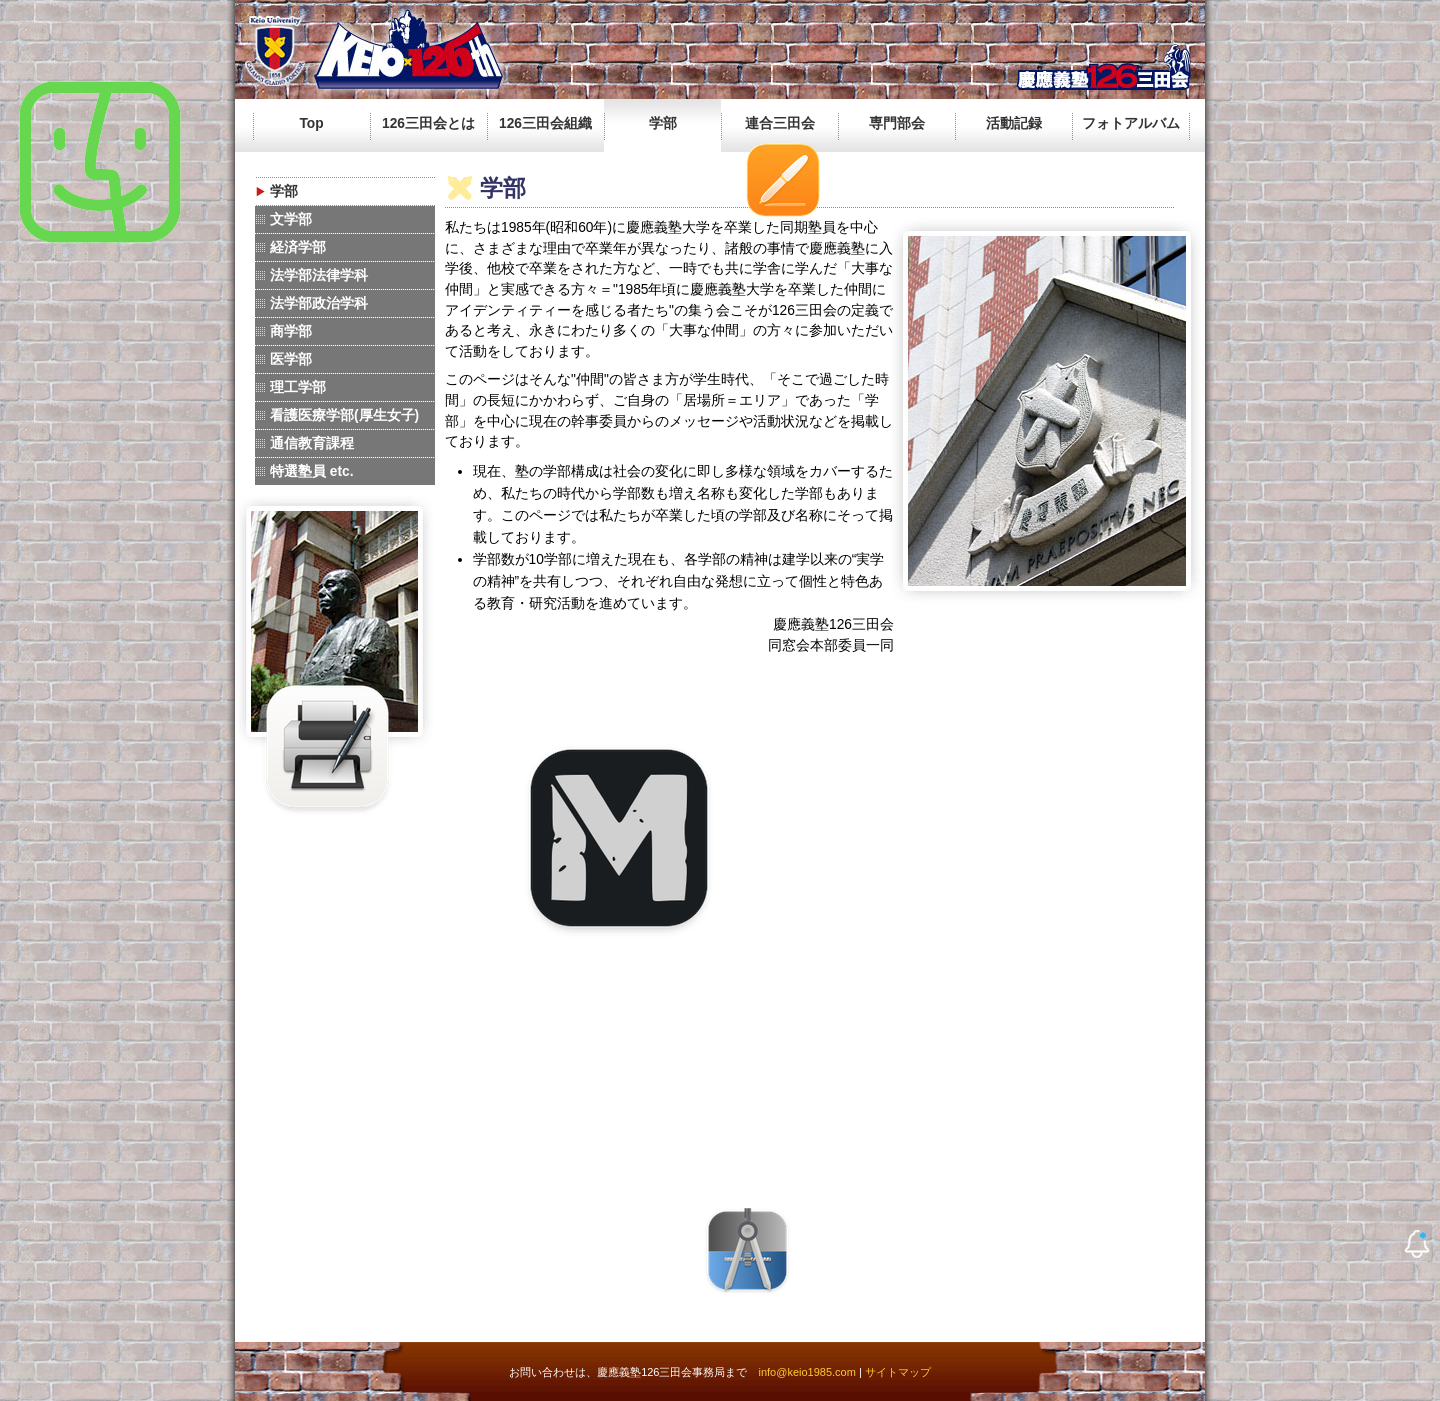 Image resolution: width=1440 pixels, height=1401 pixels. Describe the element at coordinates (100, 162) in the screenshot. I see `open file manager` at that location.